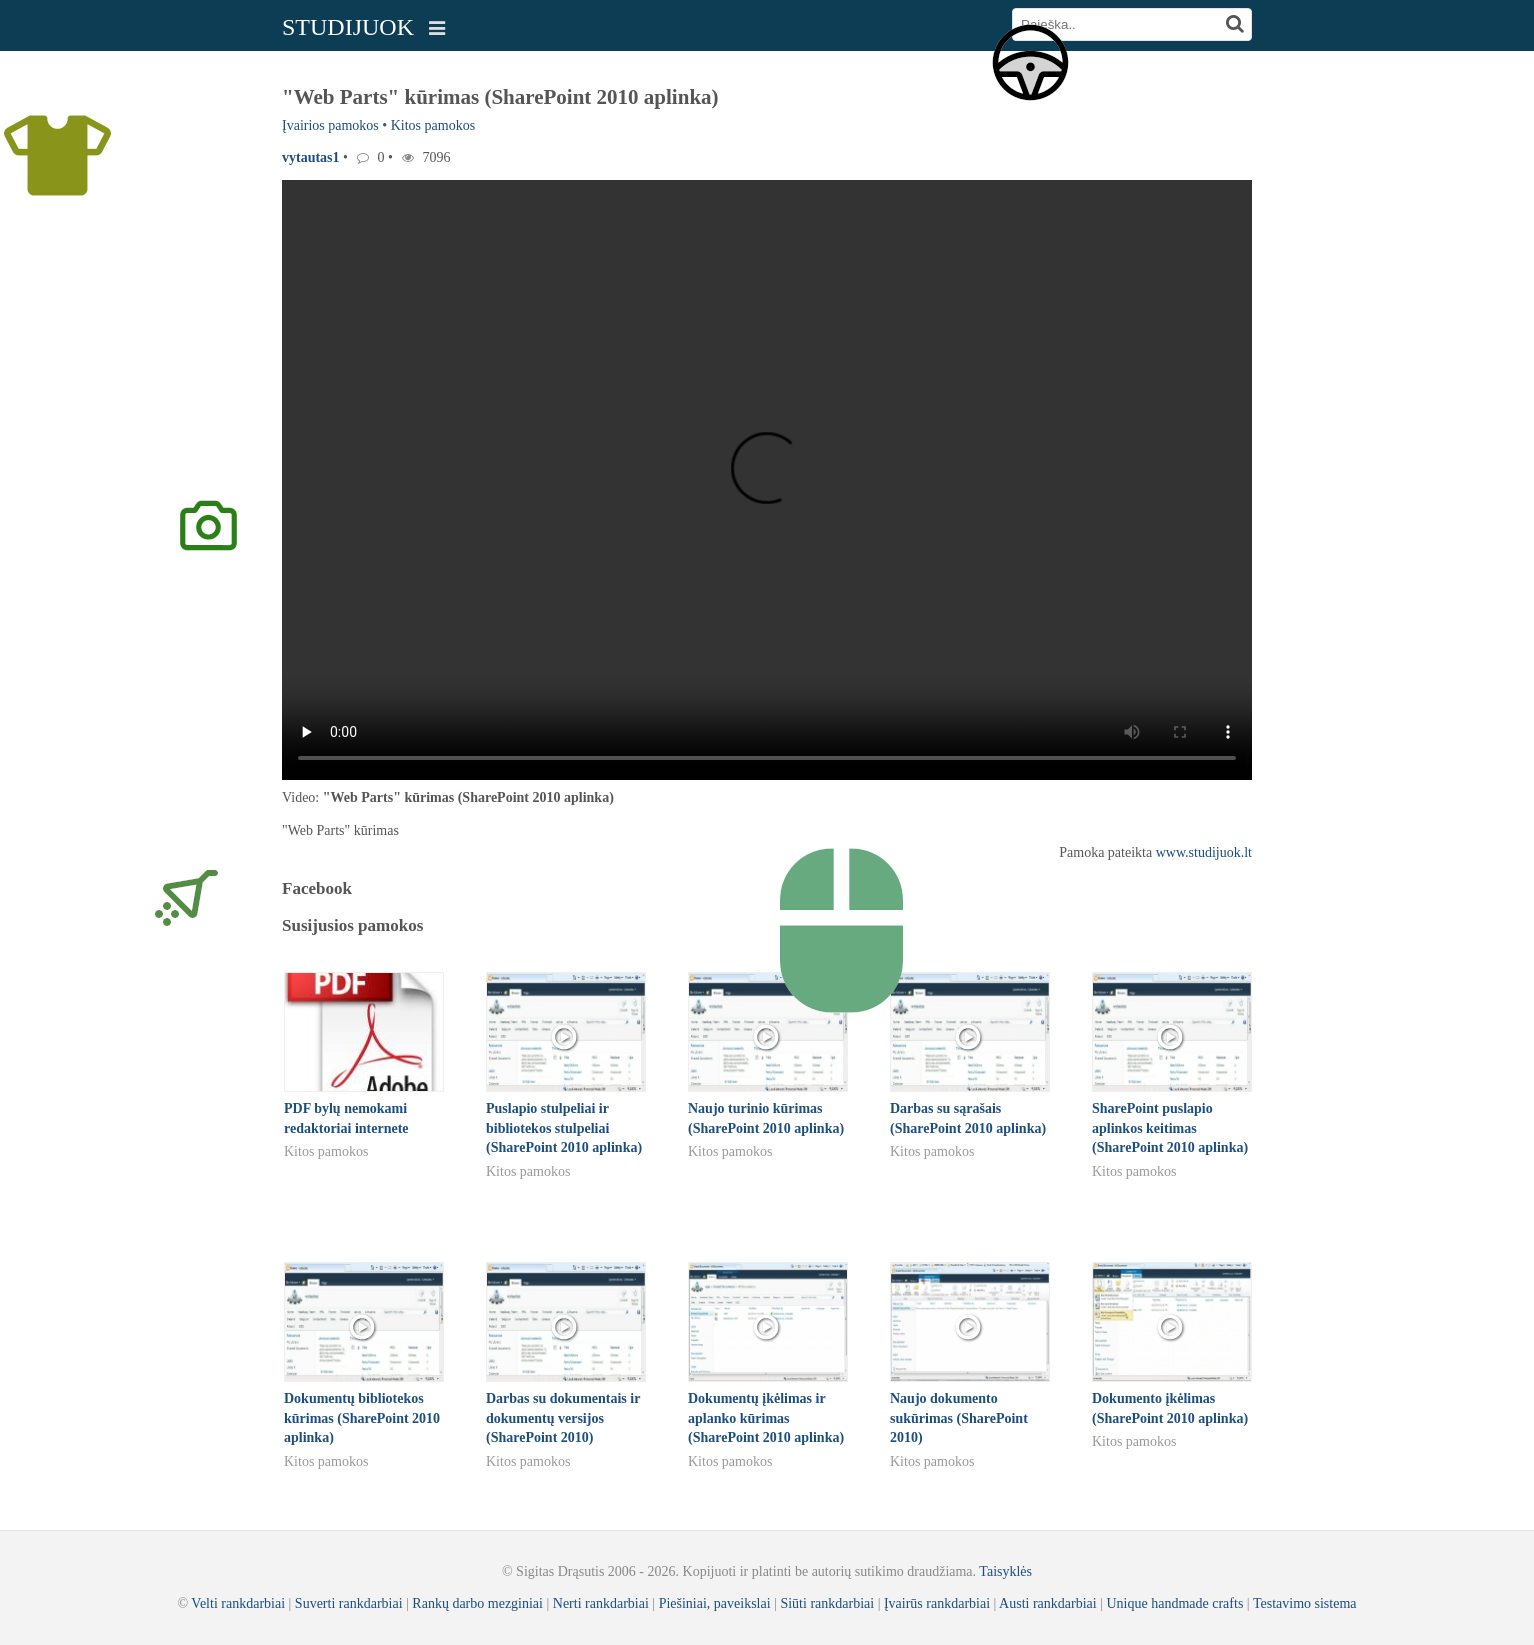  I want to click on mouse input device indicator, so click(841, 930).